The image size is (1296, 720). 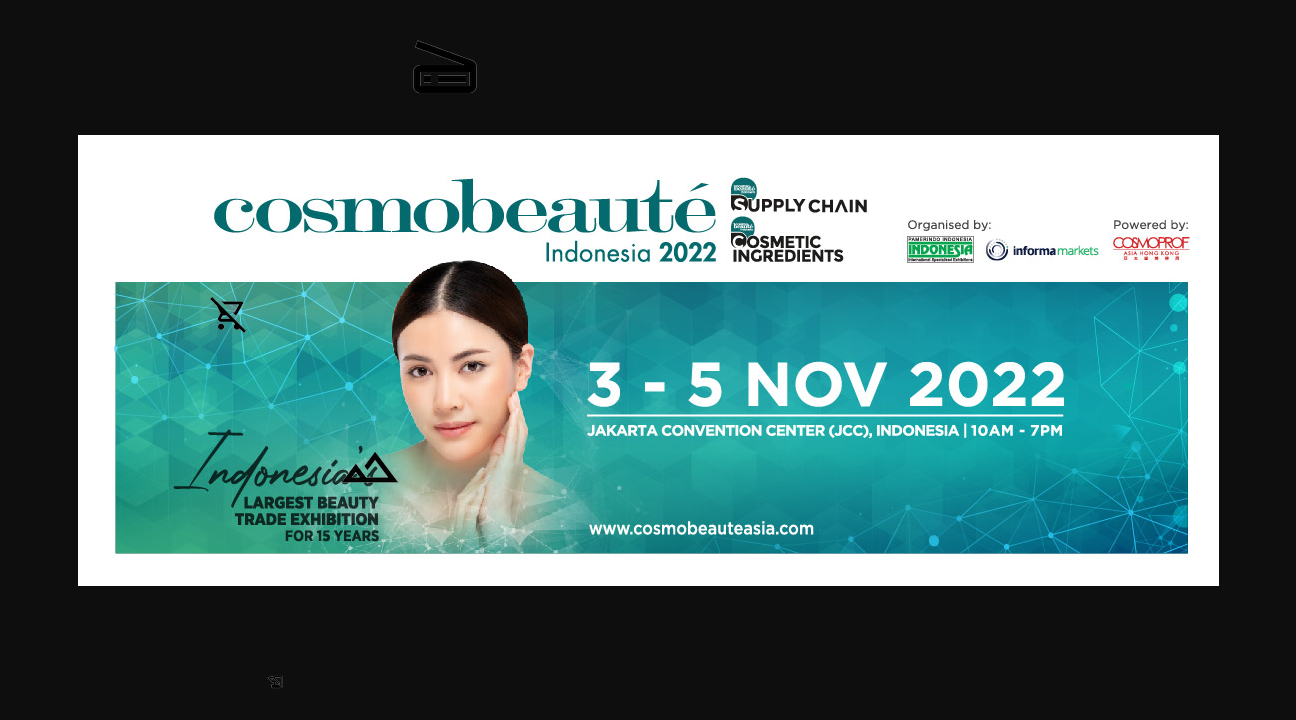 What do you see at coordinates (229, 314) in the screenshot?
I see `remove item from shopping cart` at bounding box center [229, 314].